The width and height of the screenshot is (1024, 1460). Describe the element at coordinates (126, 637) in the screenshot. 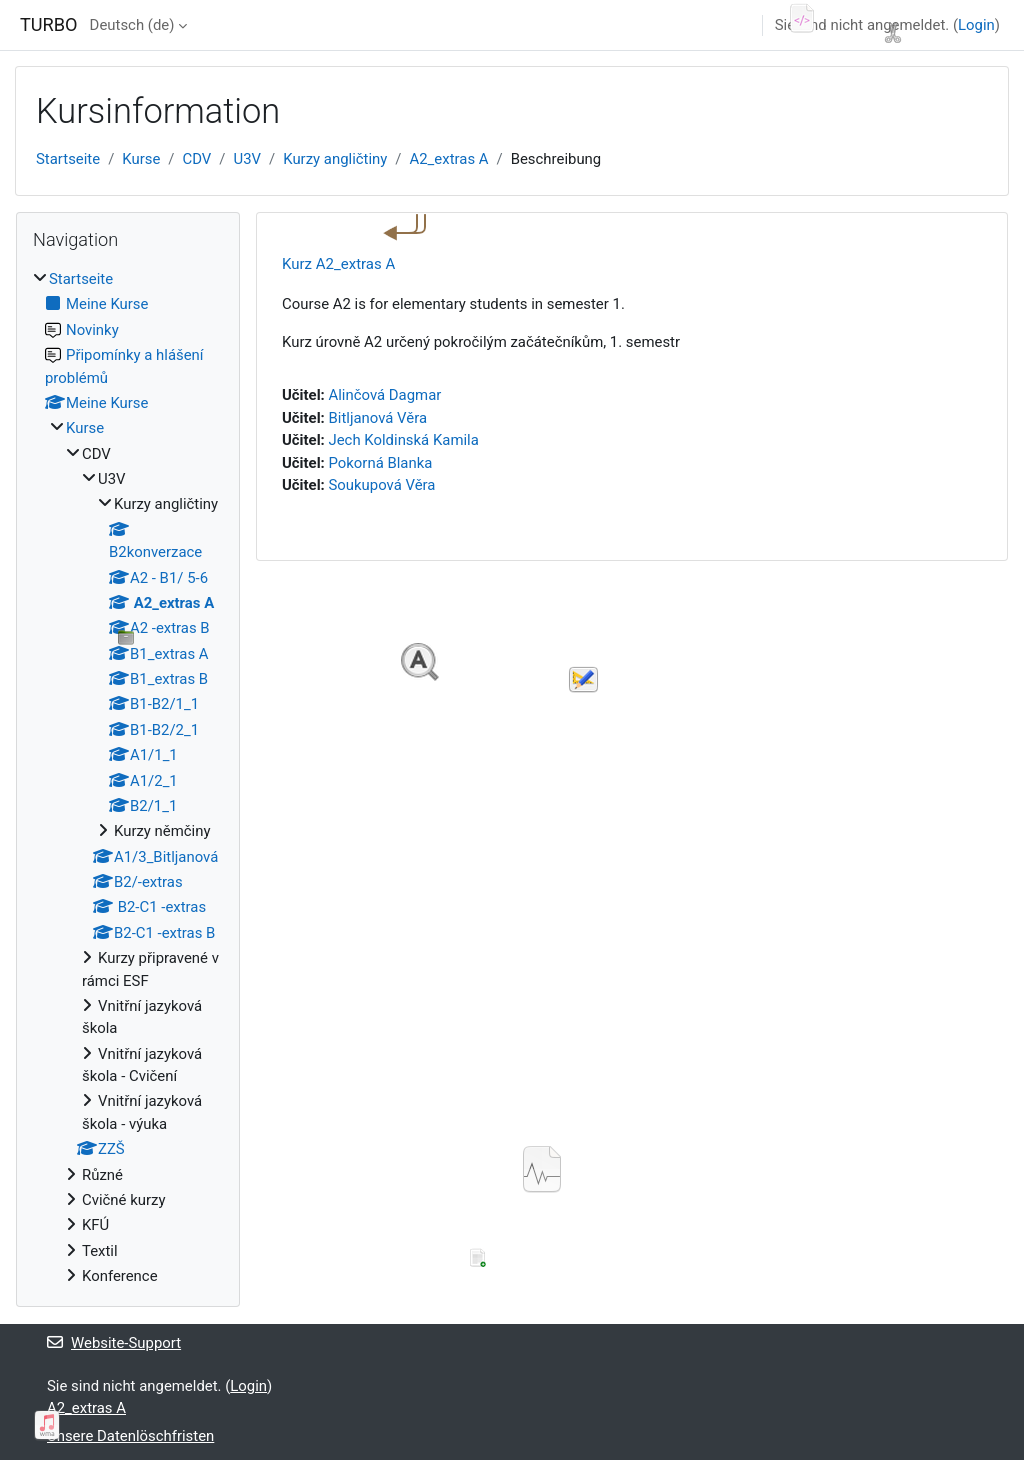

I see `open the file manager` at that location.